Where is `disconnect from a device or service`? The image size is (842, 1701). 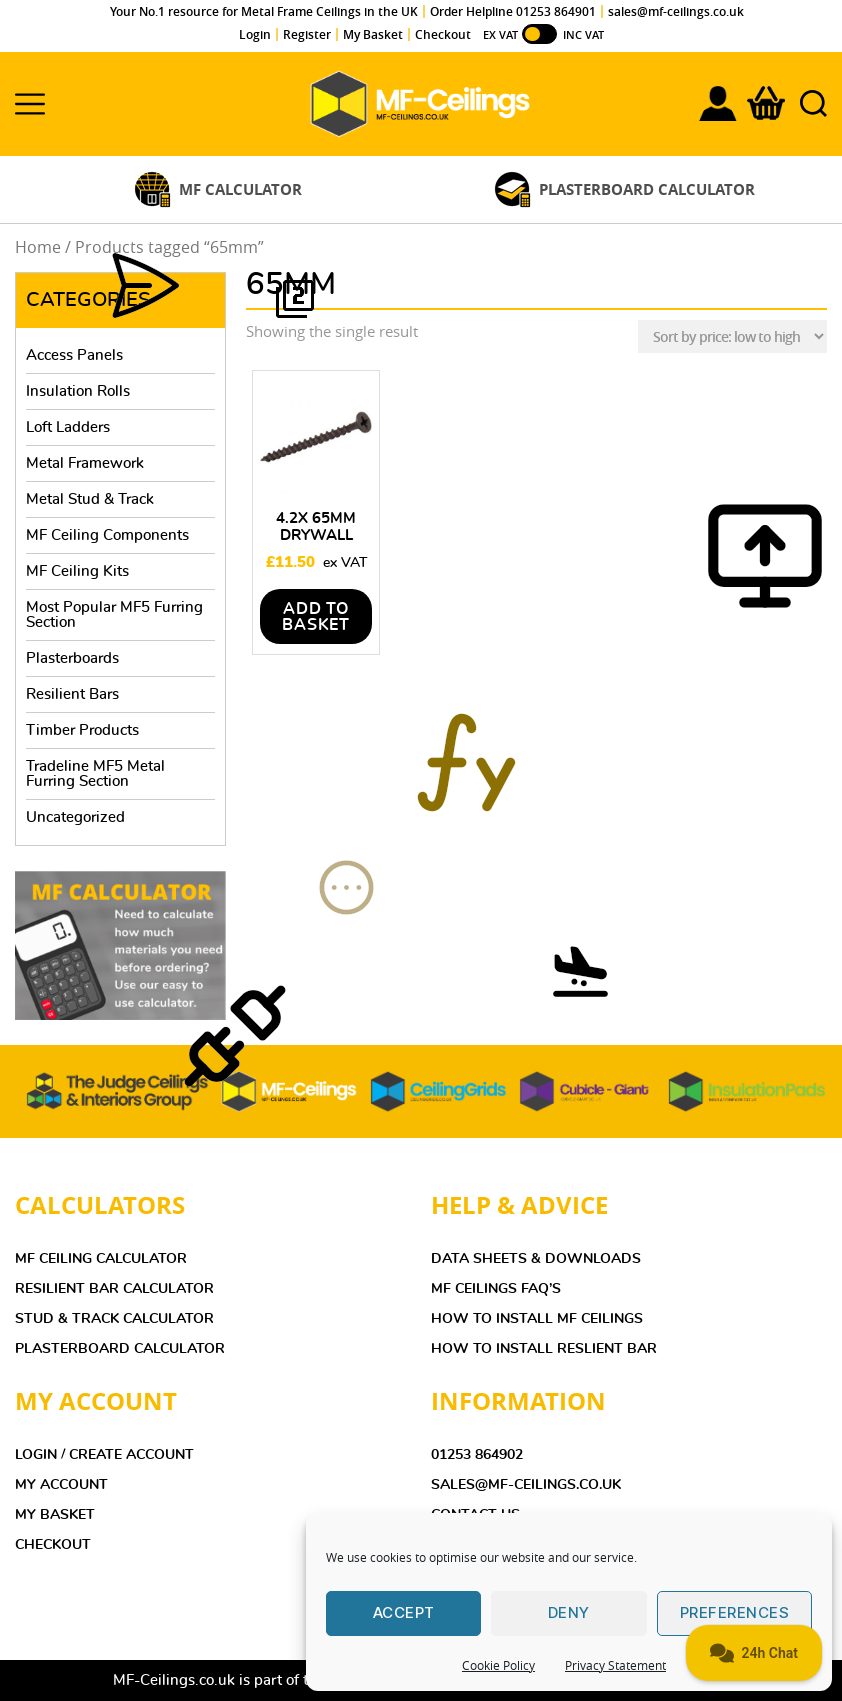 disconnect from a device or service is located at coordinates (235, 1036).